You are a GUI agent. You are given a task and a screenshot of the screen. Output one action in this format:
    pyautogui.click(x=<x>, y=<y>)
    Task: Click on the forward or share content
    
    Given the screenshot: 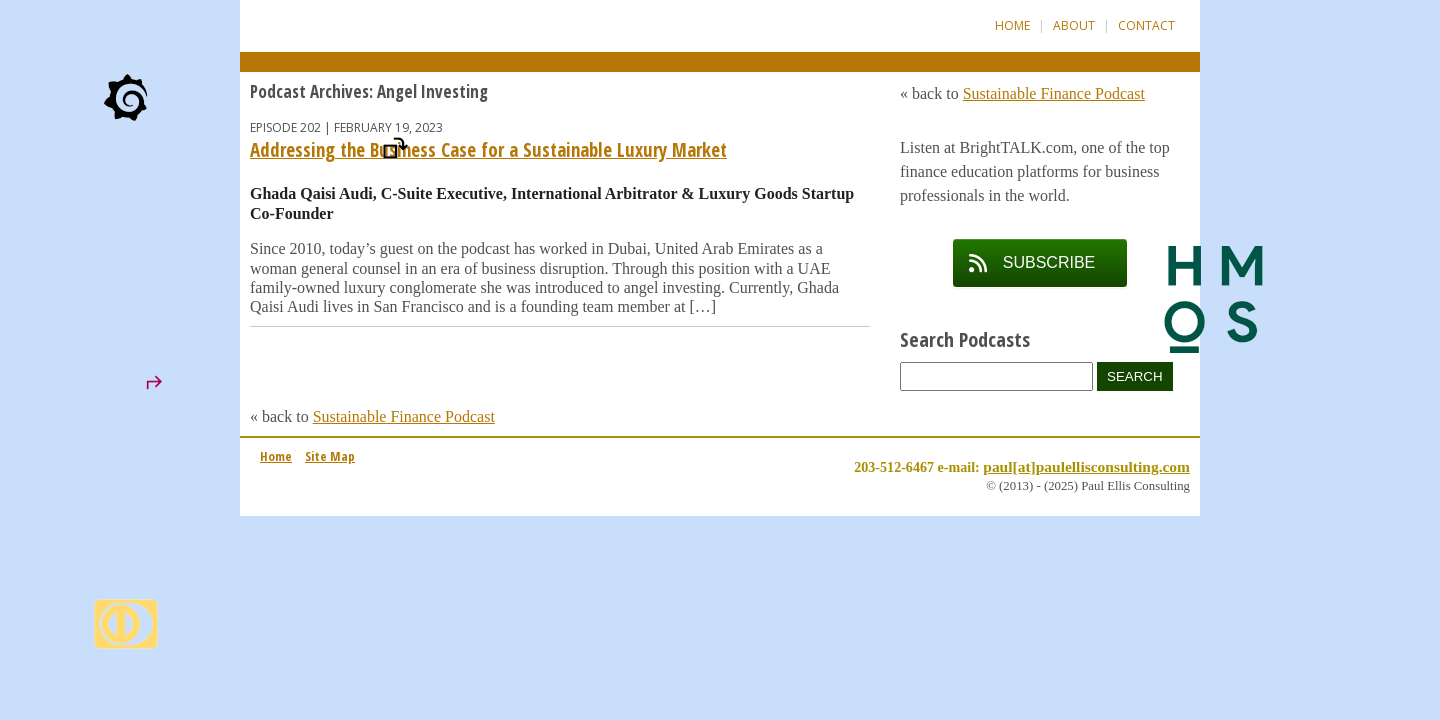 What is the action you would take?
    pyautogui.click(x=153, y=382)
    